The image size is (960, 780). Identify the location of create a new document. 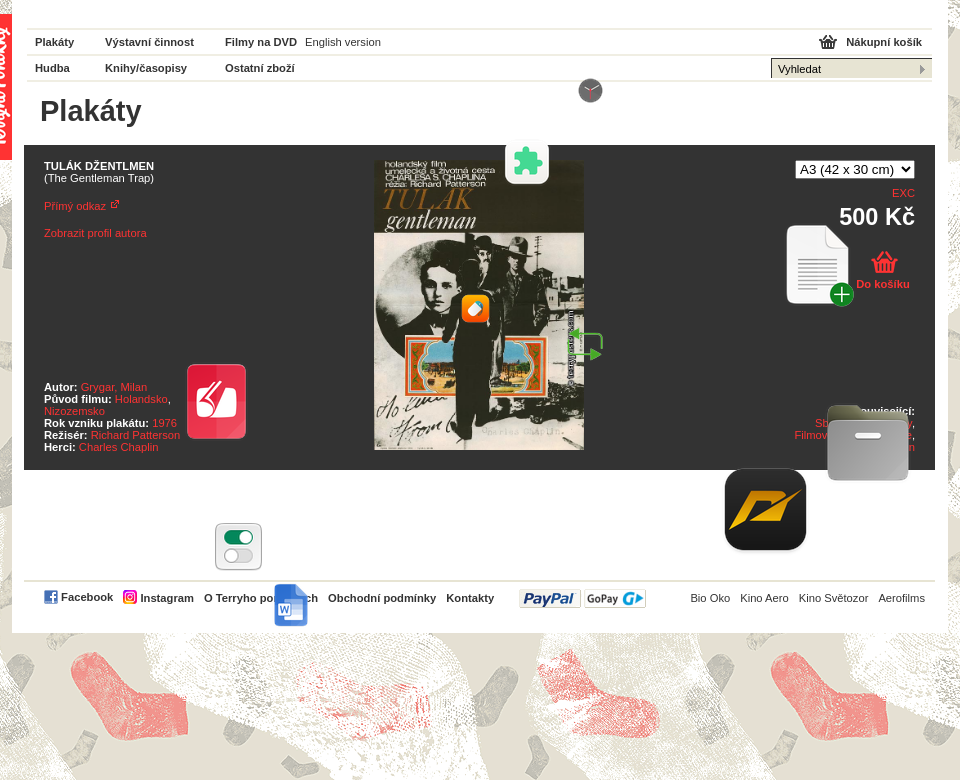
(817, 264).